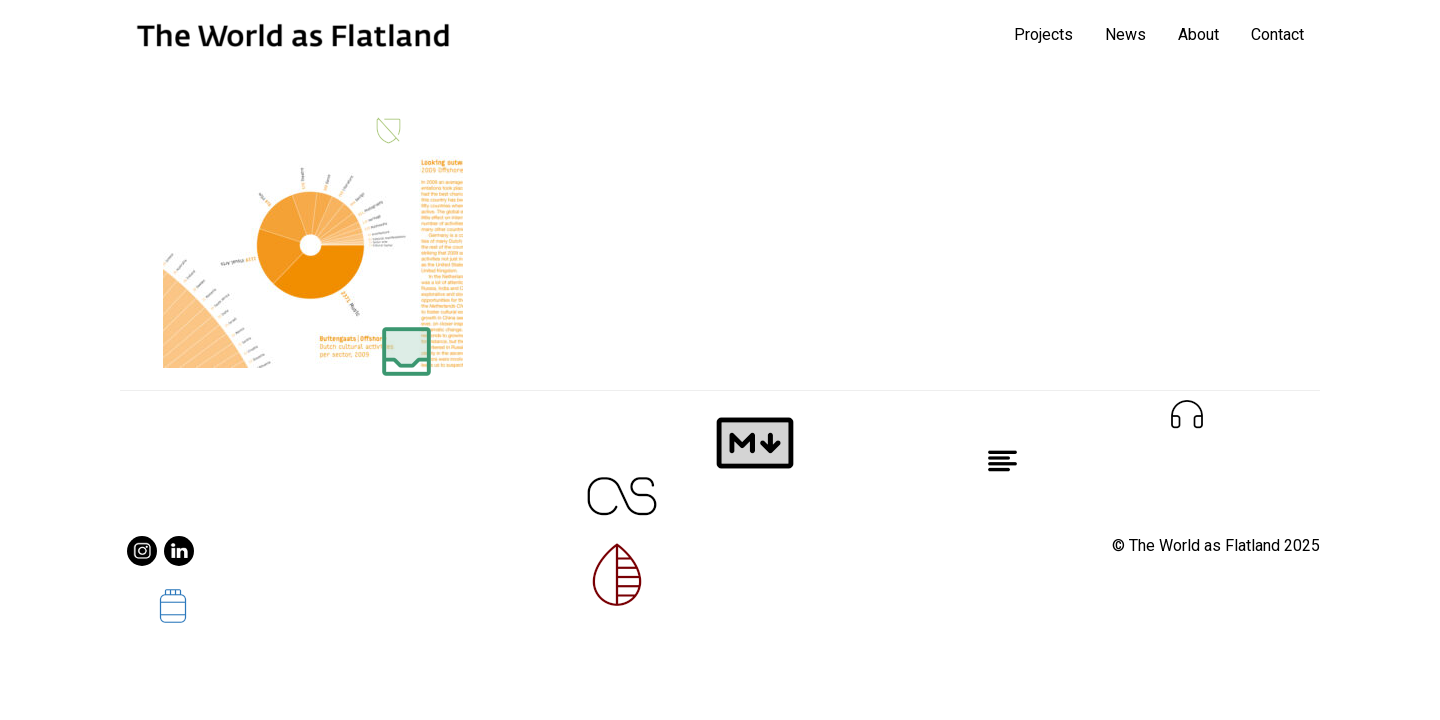 Image resolution: width=1440 pixels, height=720 pixels. What do you see at coordinates (173, 606) in the screenshot?
I see `view or manage stored items` at bounding box center [173, 606].